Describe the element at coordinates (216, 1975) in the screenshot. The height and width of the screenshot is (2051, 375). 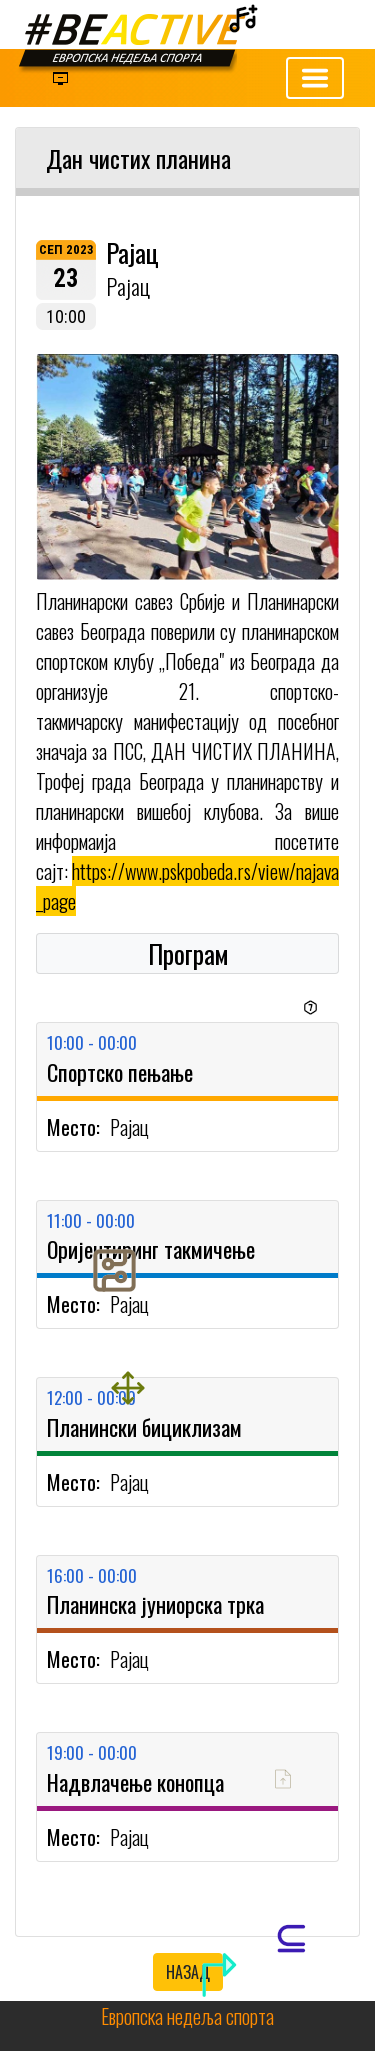
I see `redirect or forward content` at that location.